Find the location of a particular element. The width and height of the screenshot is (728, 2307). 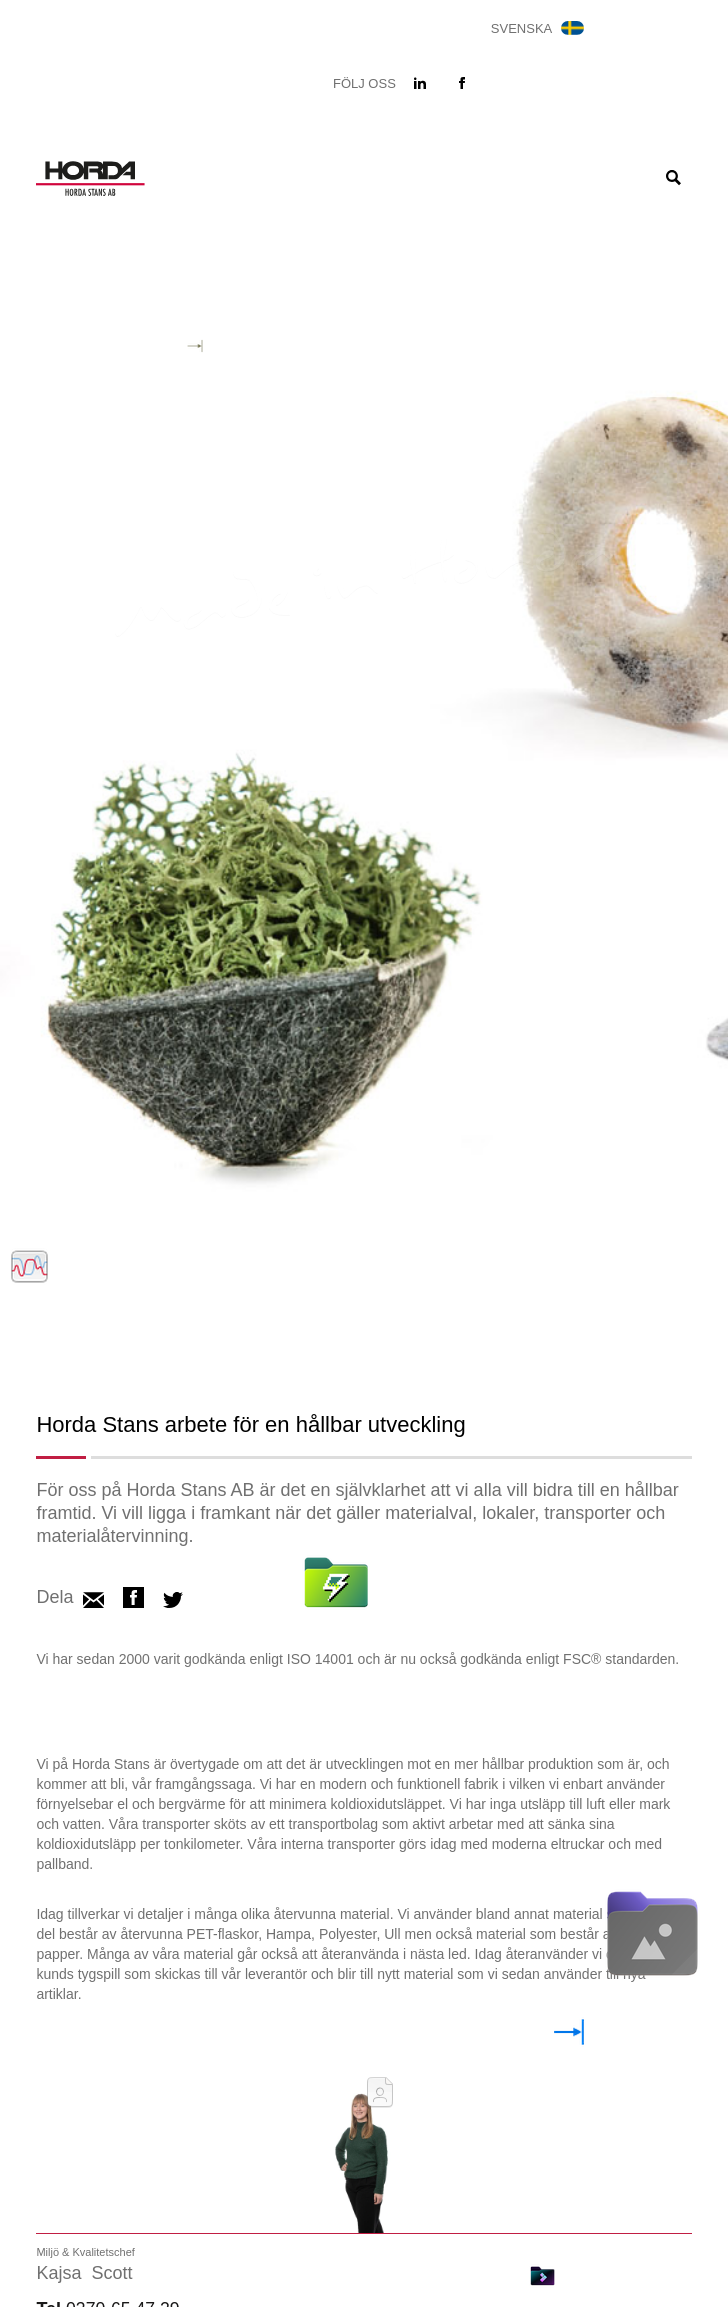

open your pictures folder is located at coordinates (652, 1933).